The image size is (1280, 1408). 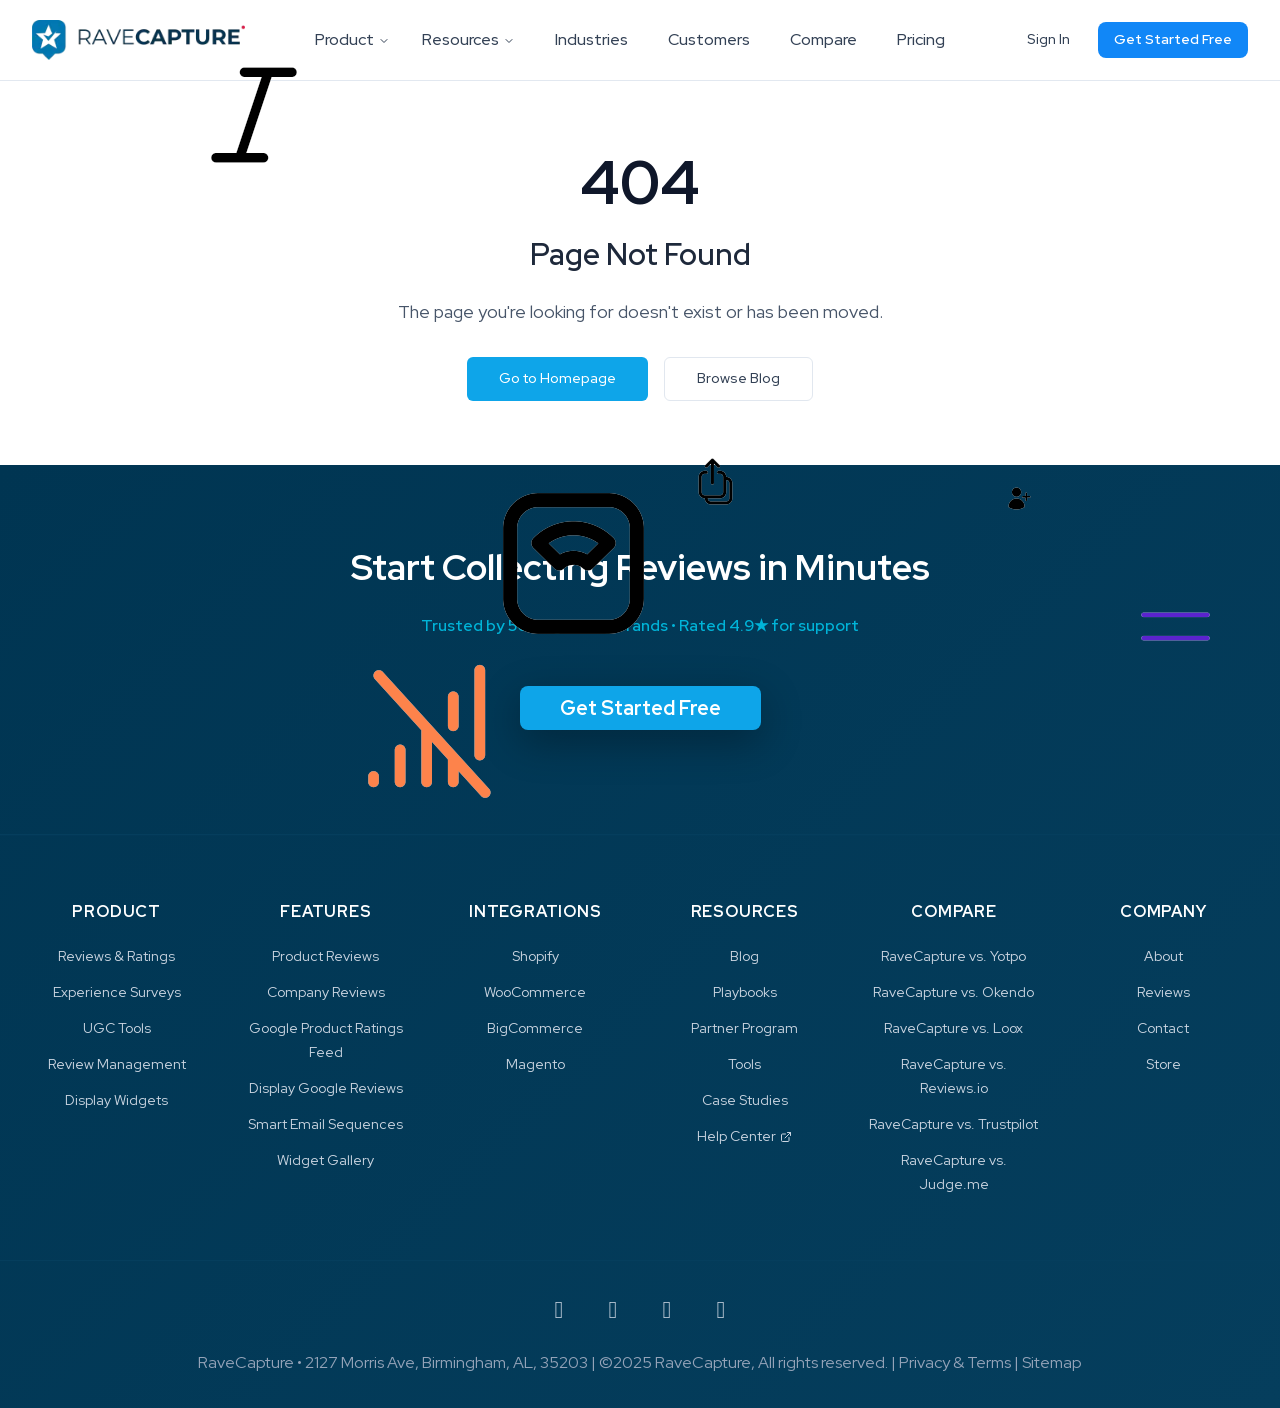 What do you see at coordinates (715, 481) in the screenshot?
I see `share or export multiple items` at bounding box center [715, 481].